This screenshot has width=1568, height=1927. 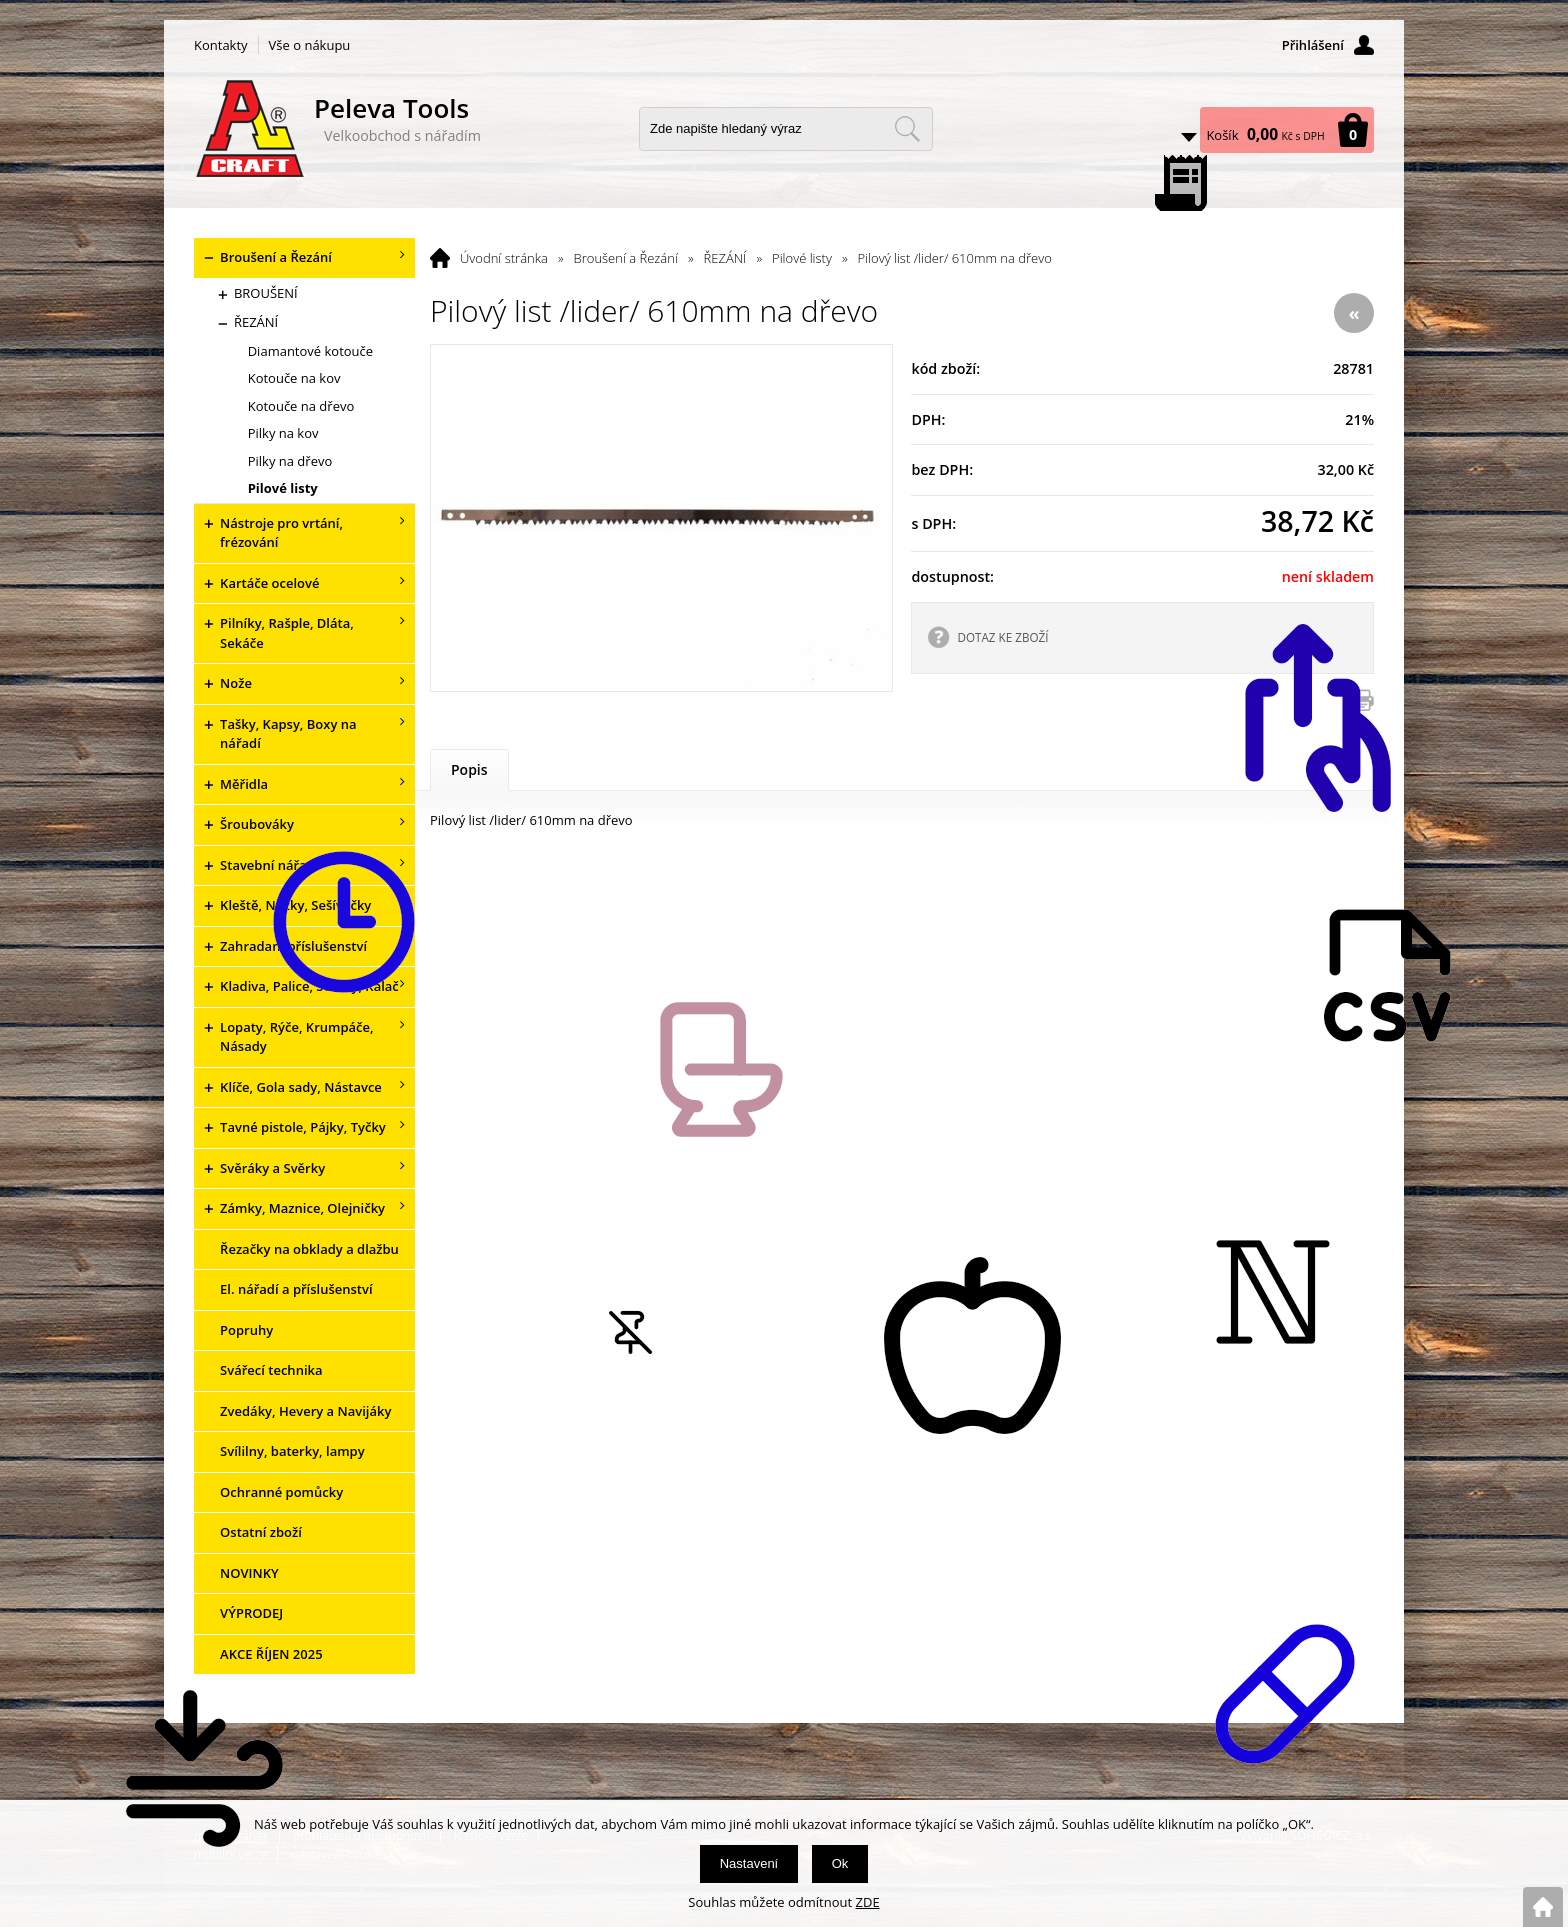 I want to click on download or export data as a CSV file, so click(x=1390, y=981).